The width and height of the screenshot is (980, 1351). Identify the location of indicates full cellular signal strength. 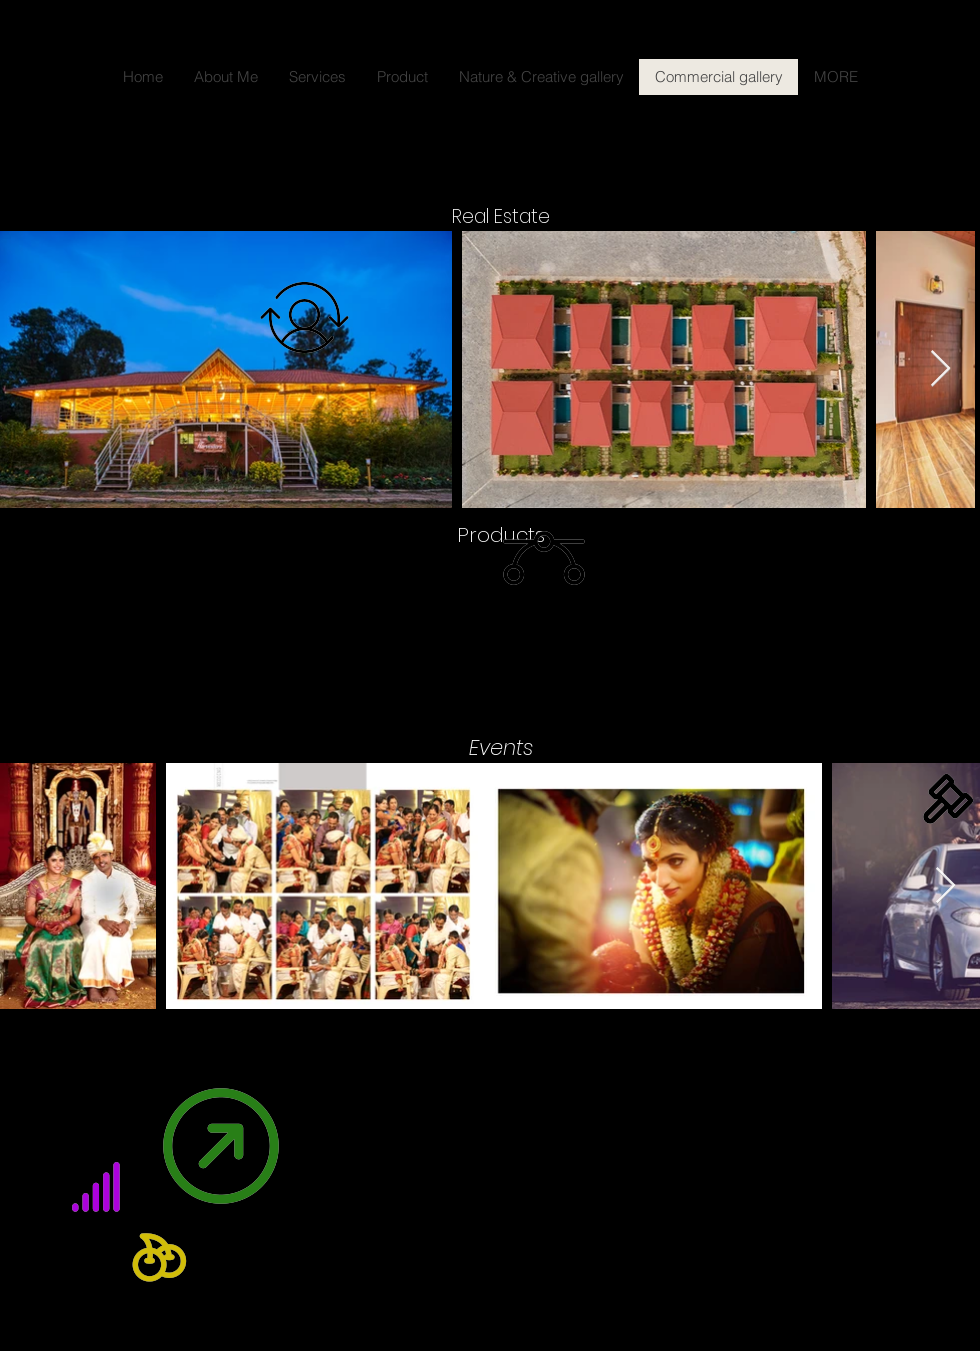
(98, 1190).